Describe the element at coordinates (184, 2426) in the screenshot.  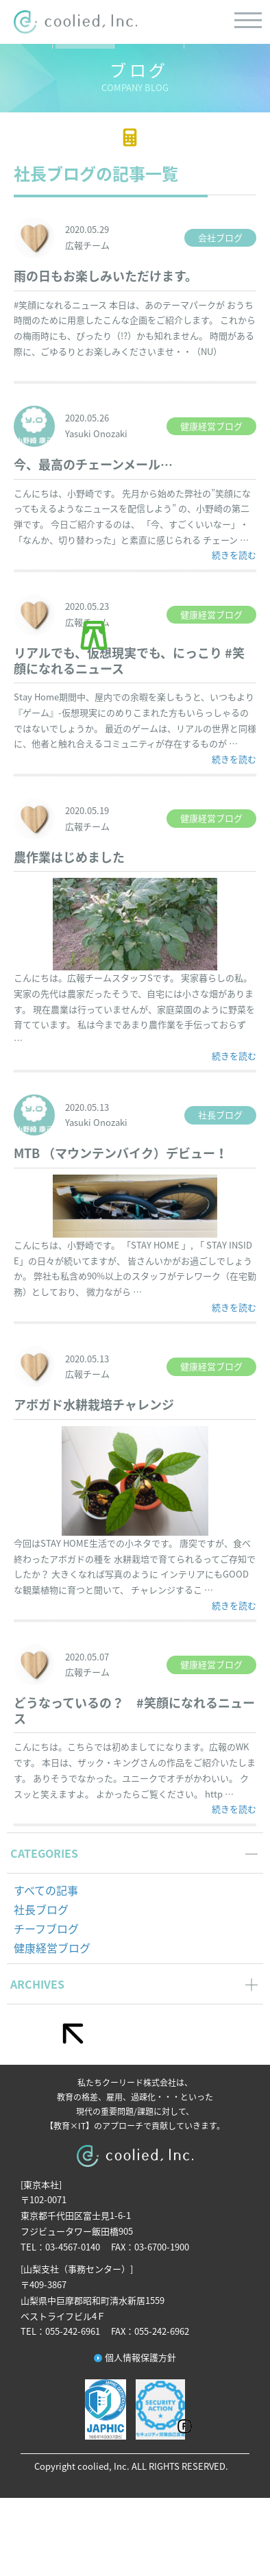
I see `open Facebook app or link` at that location.